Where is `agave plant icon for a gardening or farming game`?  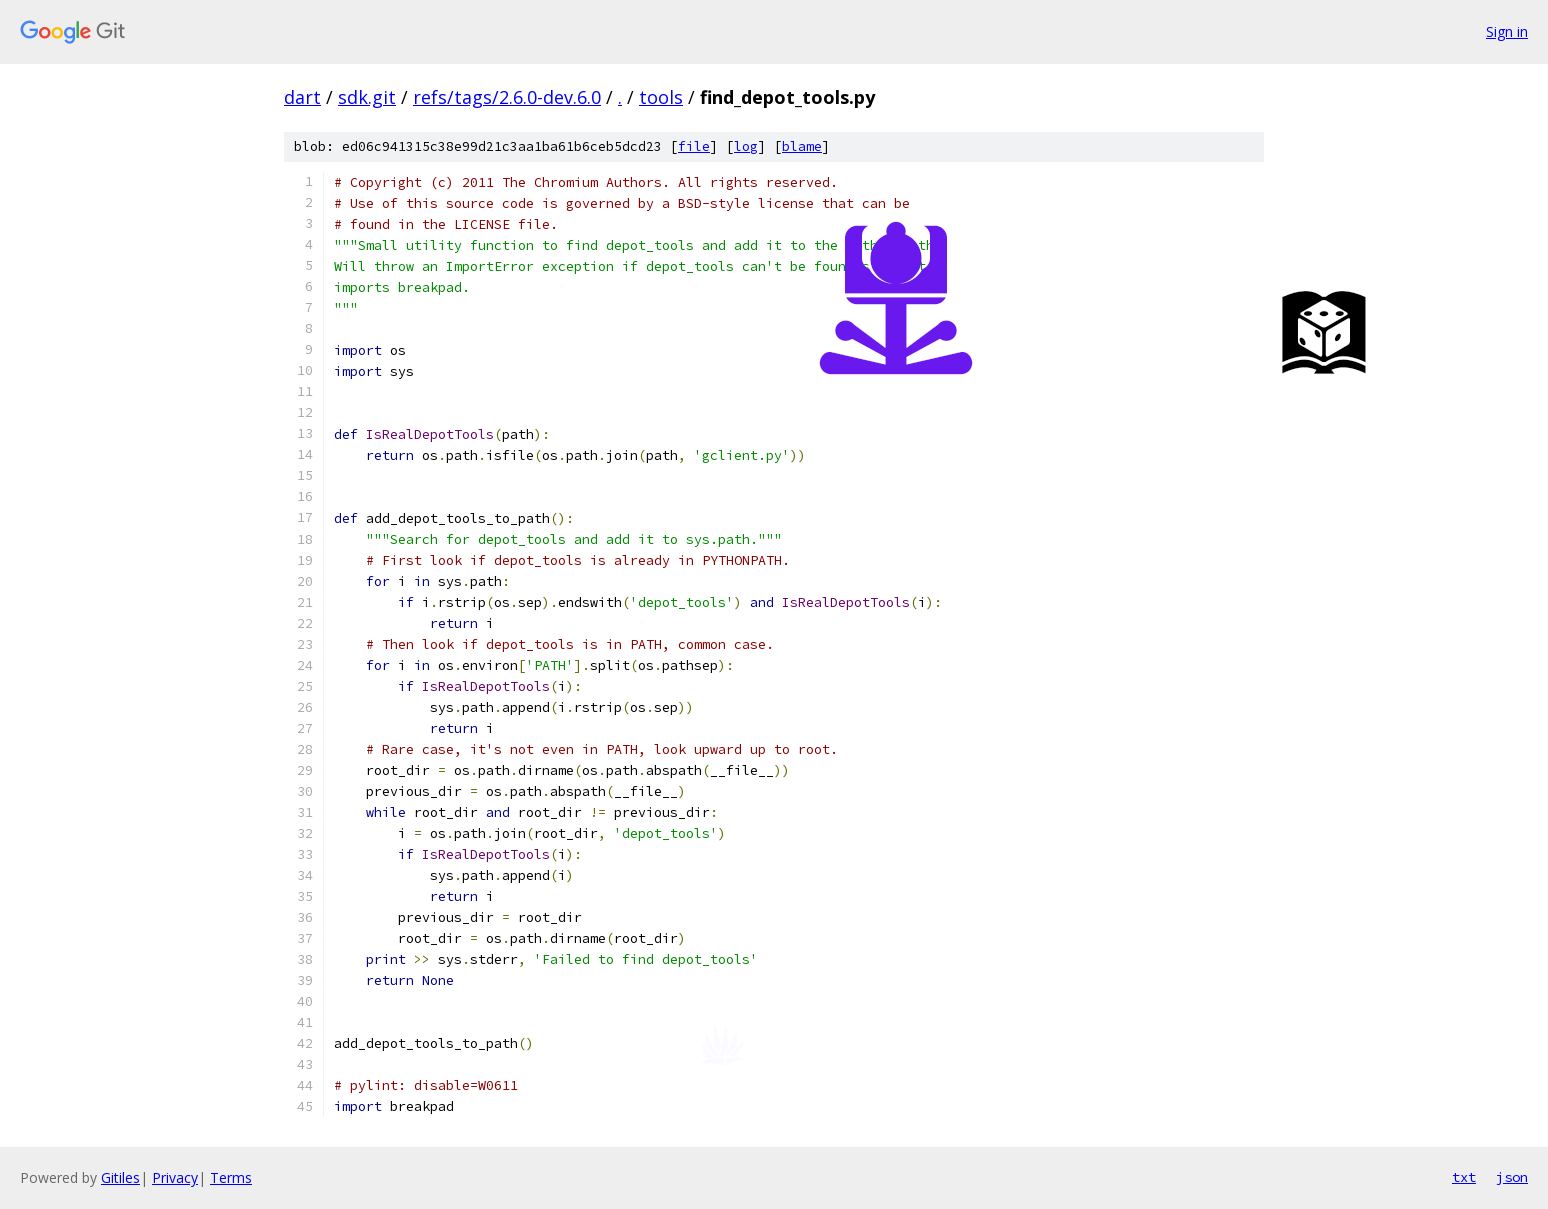
agave plant icon for a gardening or farming game is located at coordinates (723, 1044).